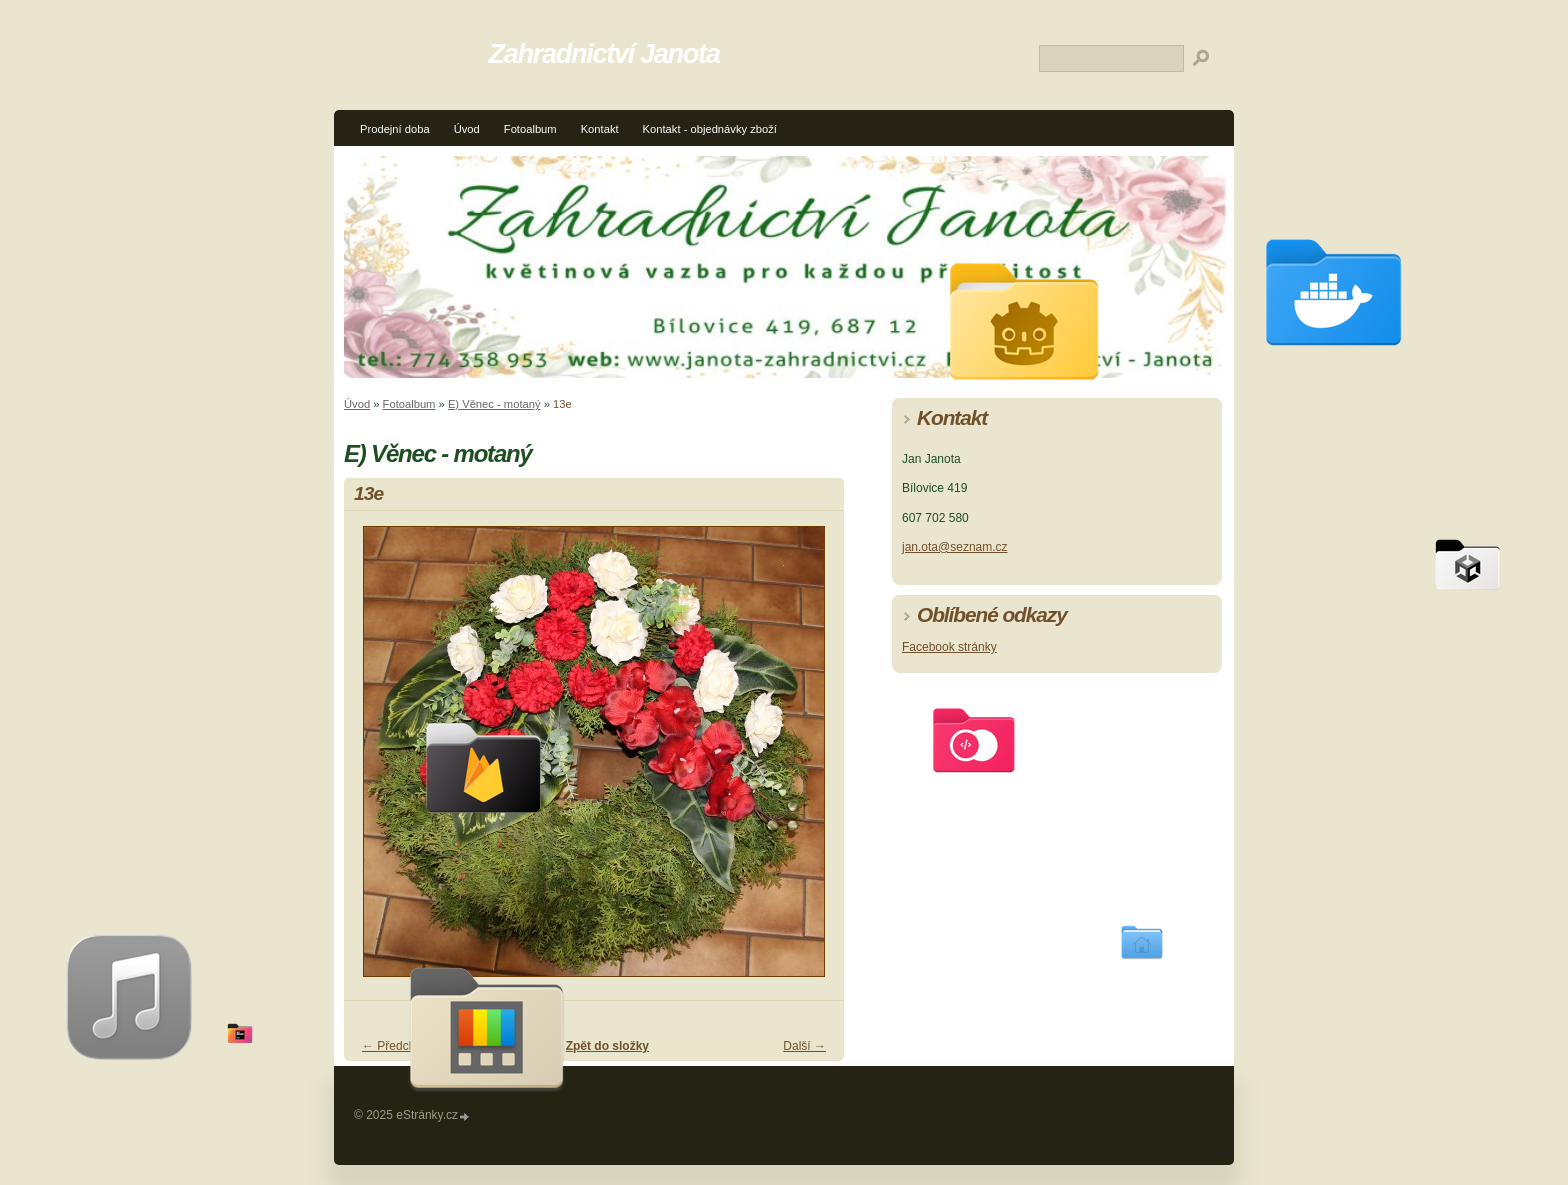  Describe the element at coordinates (483, 771) in the screenshot. I see `open firebase project folder` at that location.